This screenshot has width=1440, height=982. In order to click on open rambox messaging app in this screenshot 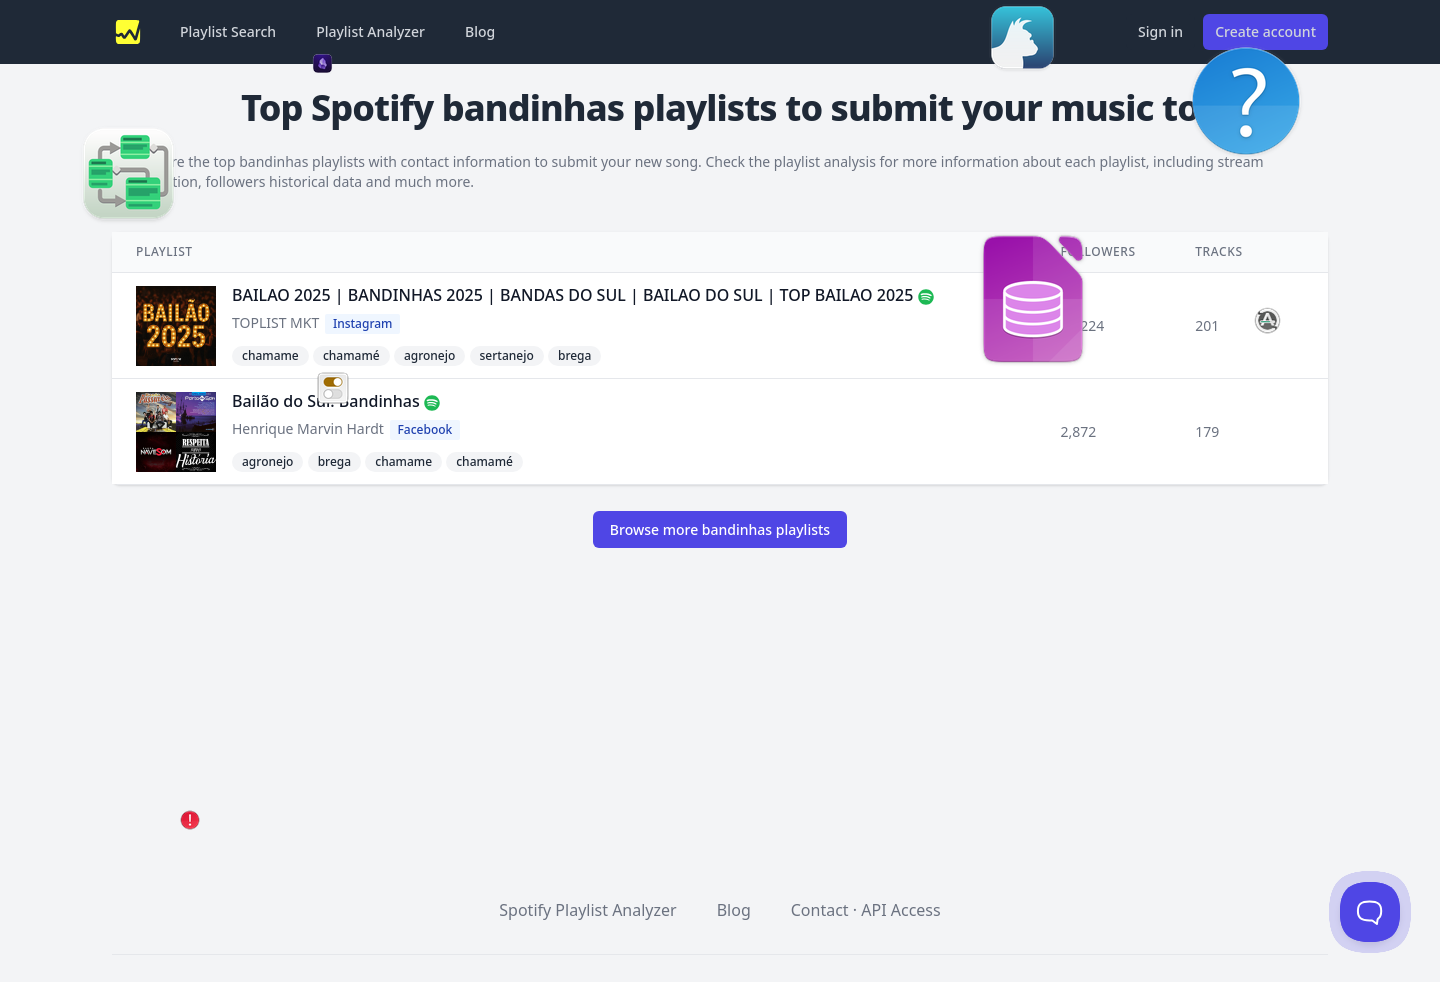, I will do `click(1022, 37)`.